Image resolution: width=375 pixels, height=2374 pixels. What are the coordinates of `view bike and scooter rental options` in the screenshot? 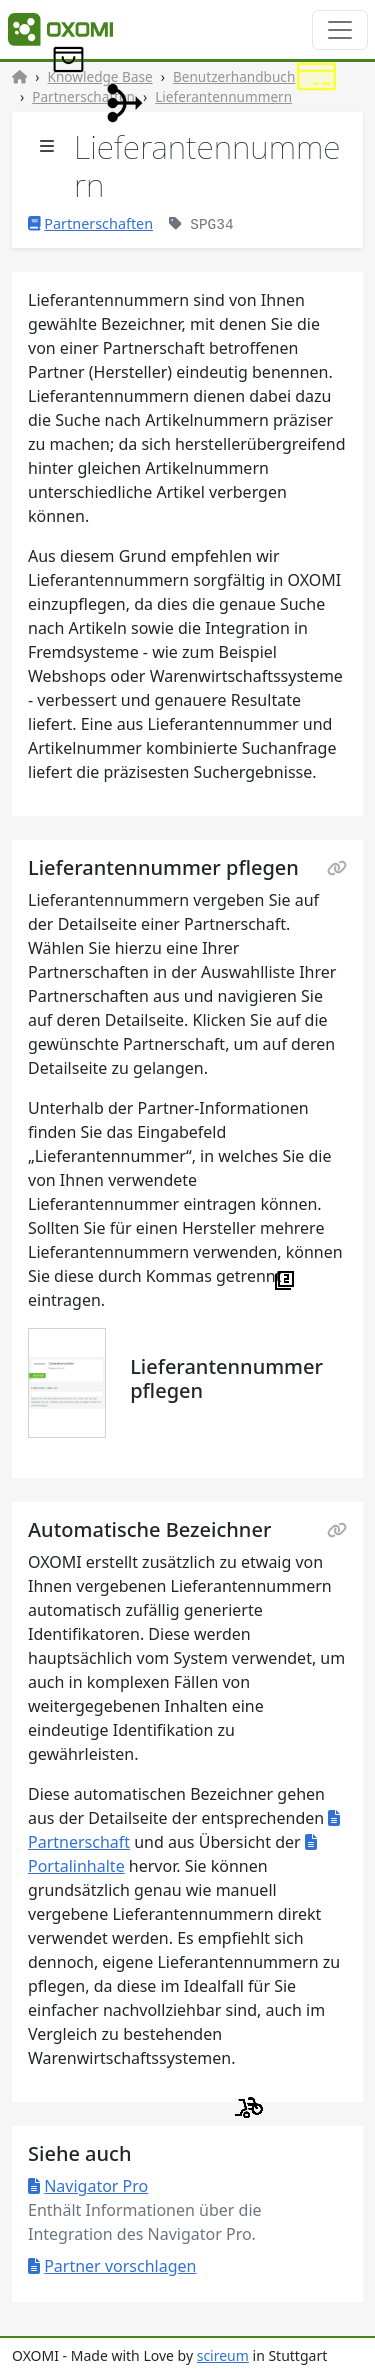 It's located at (249, 2108).